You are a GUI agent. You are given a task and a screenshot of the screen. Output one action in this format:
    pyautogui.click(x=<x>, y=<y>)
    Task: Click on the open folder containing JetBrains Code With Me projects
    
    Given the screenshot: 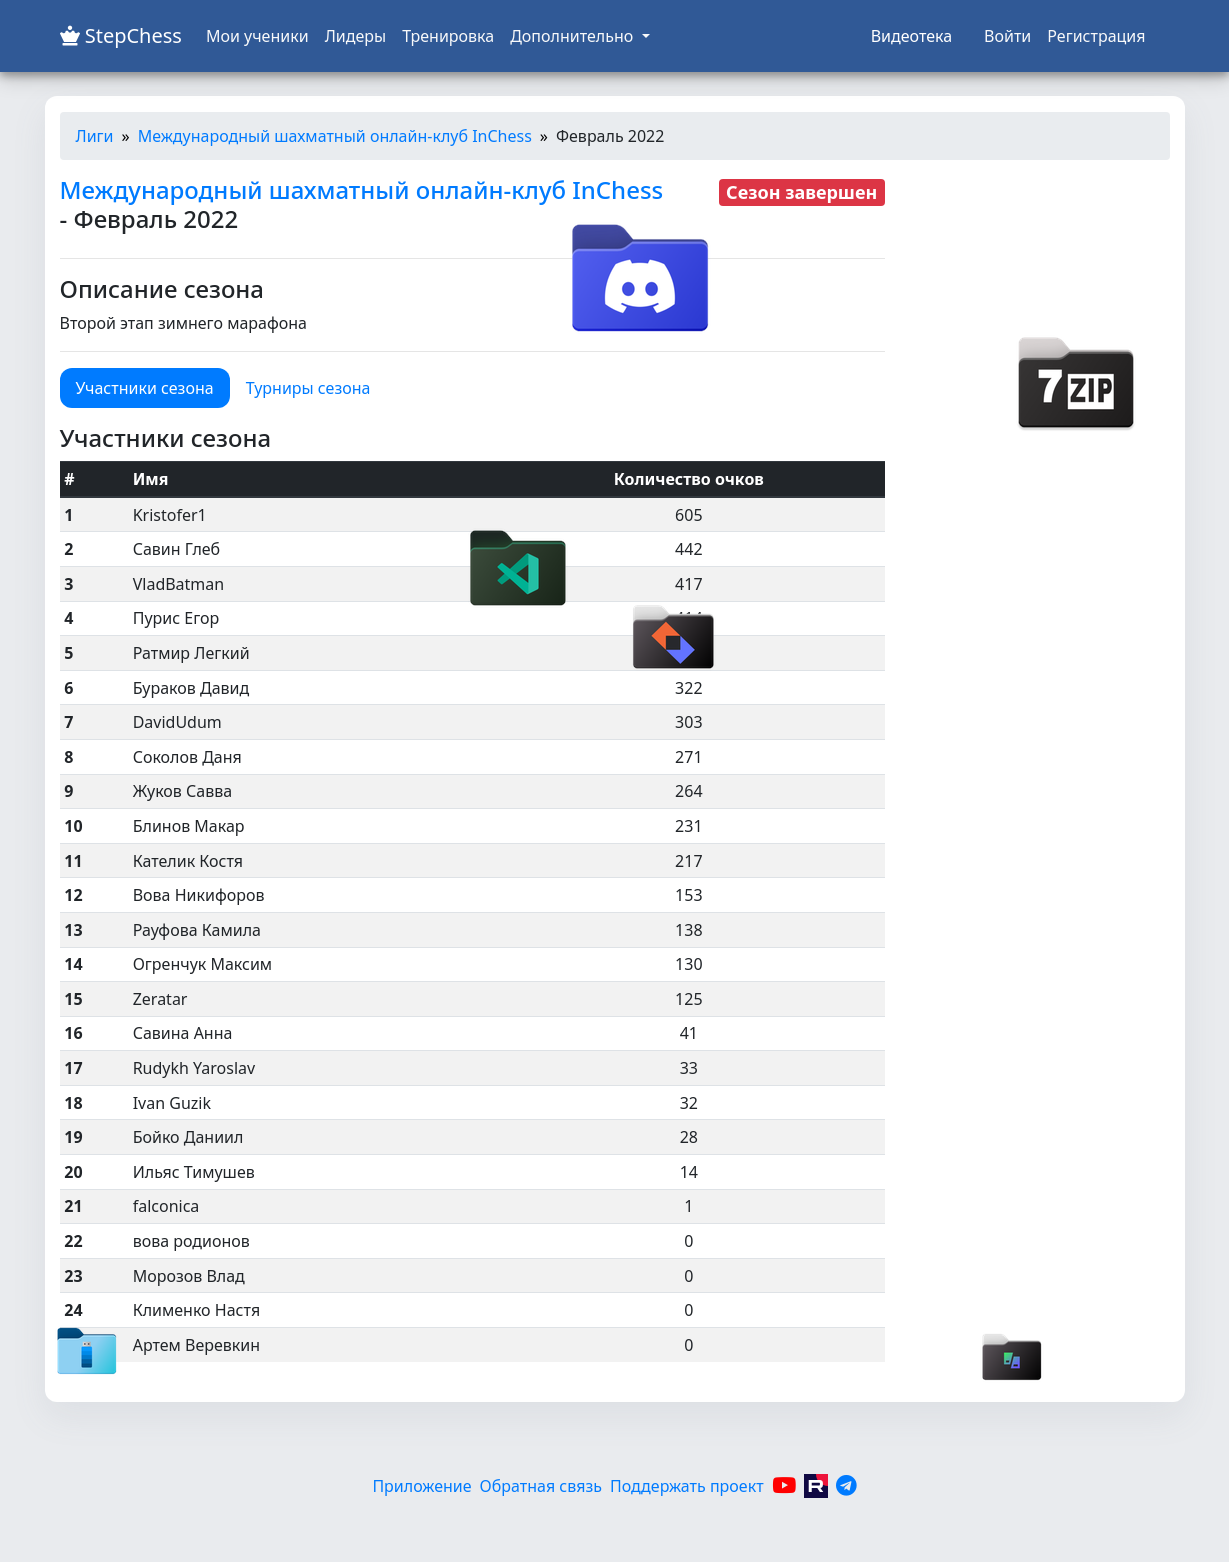 What is the action you would take?
    pyautogui.click(x=1011, y=1358)
    